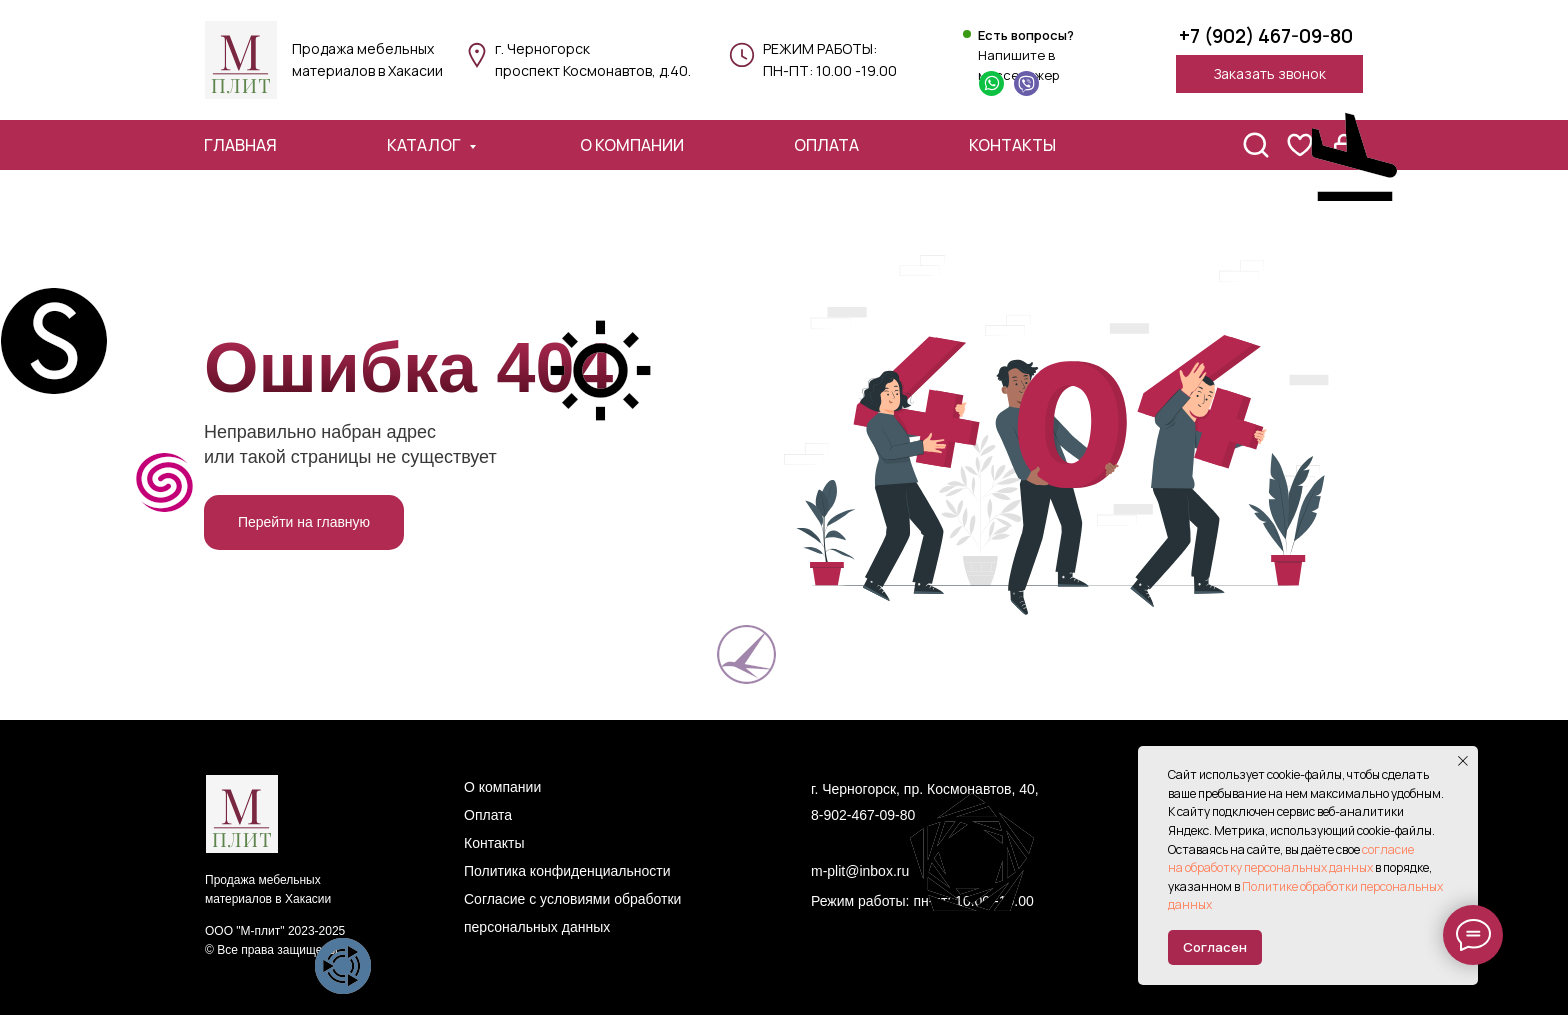 Image resolution: width=1568 pixels, height=1015 pixels. Describe the element at coordinates (343, 966) in the screenshot. I see `ubuntu mate linux distribution logo` at that location.